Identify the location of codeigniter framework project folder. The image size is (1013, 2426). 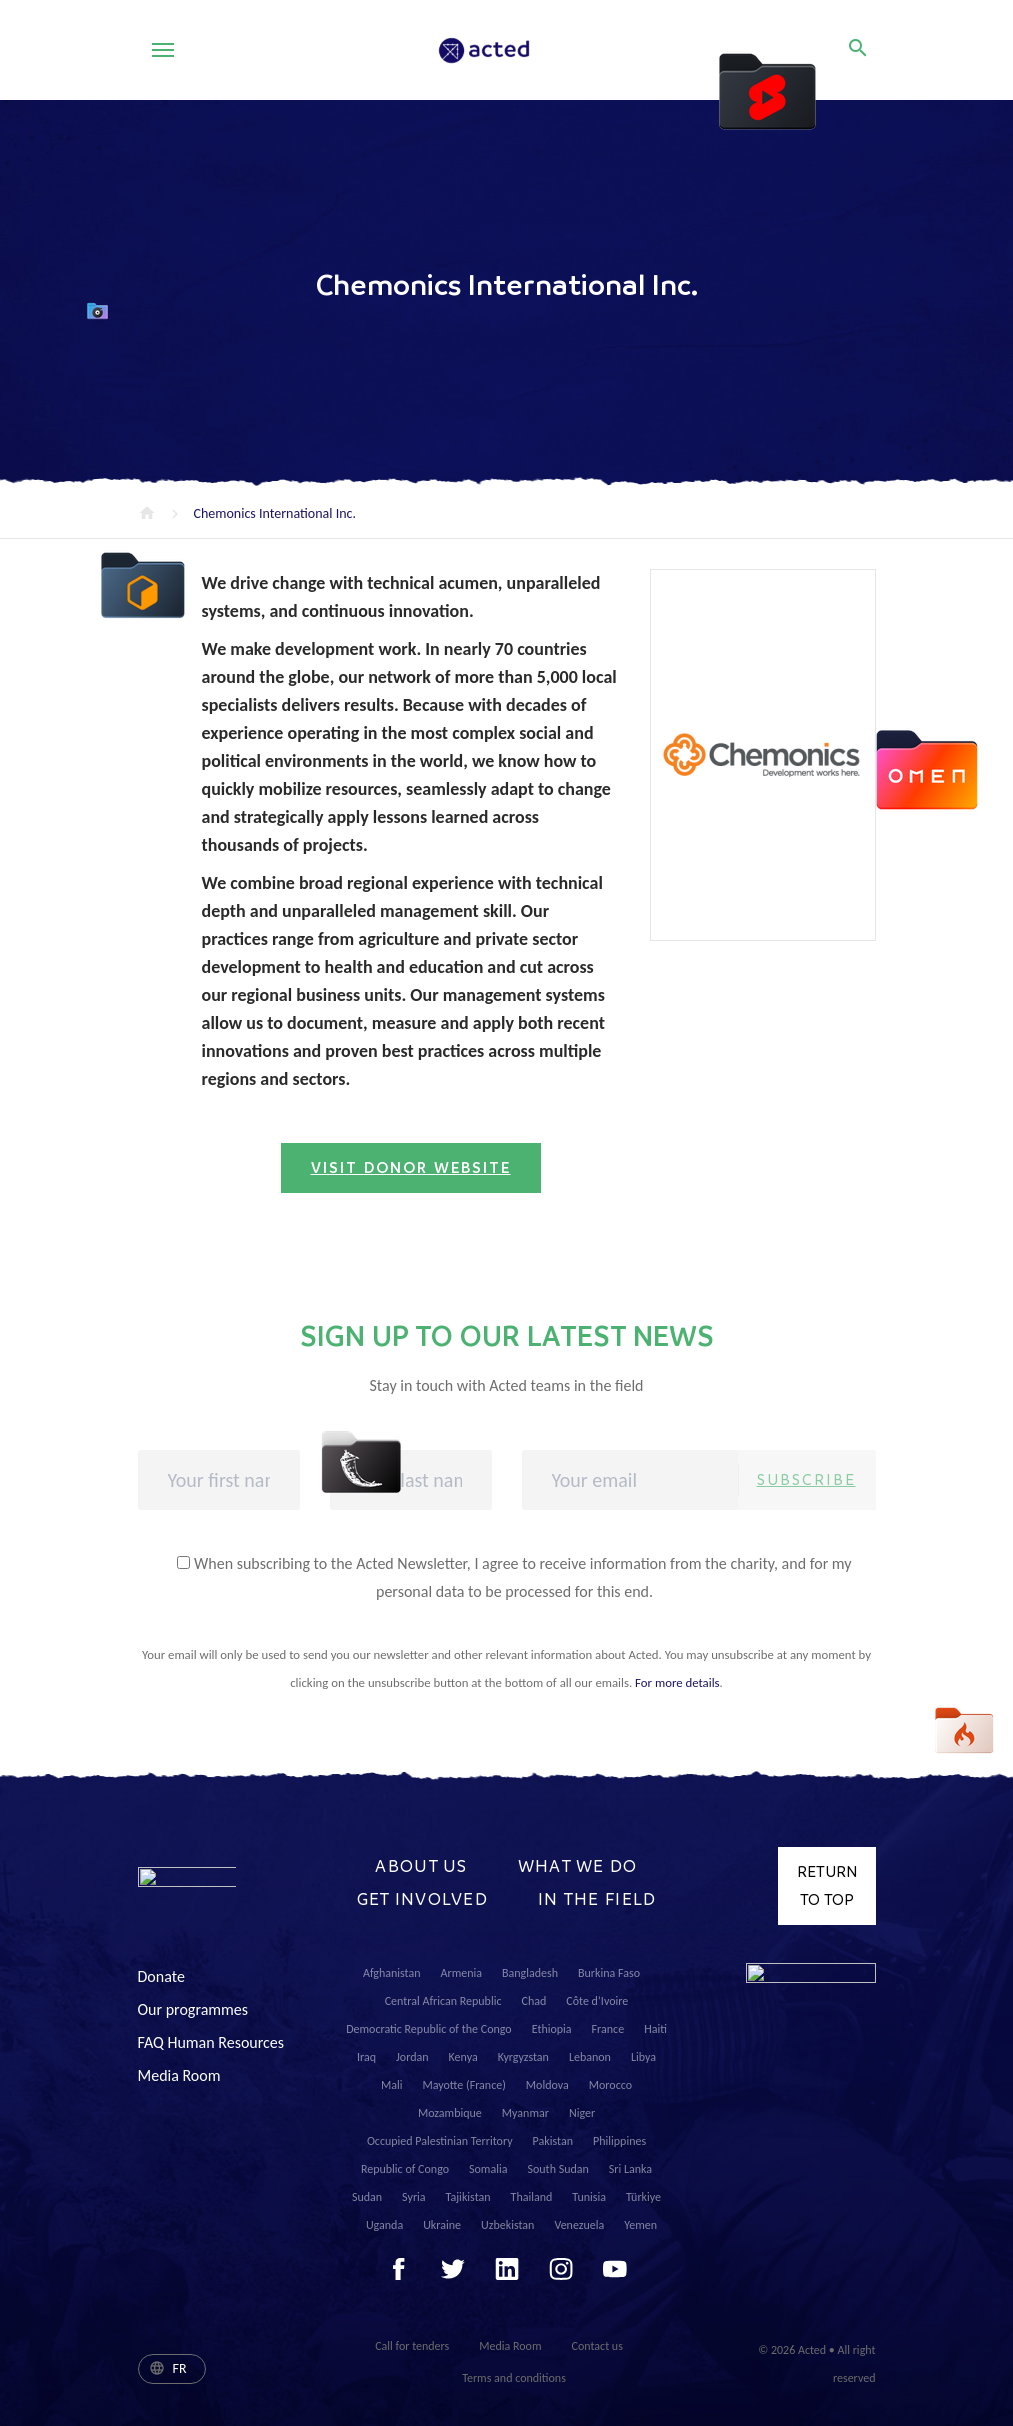
(964, 1732).